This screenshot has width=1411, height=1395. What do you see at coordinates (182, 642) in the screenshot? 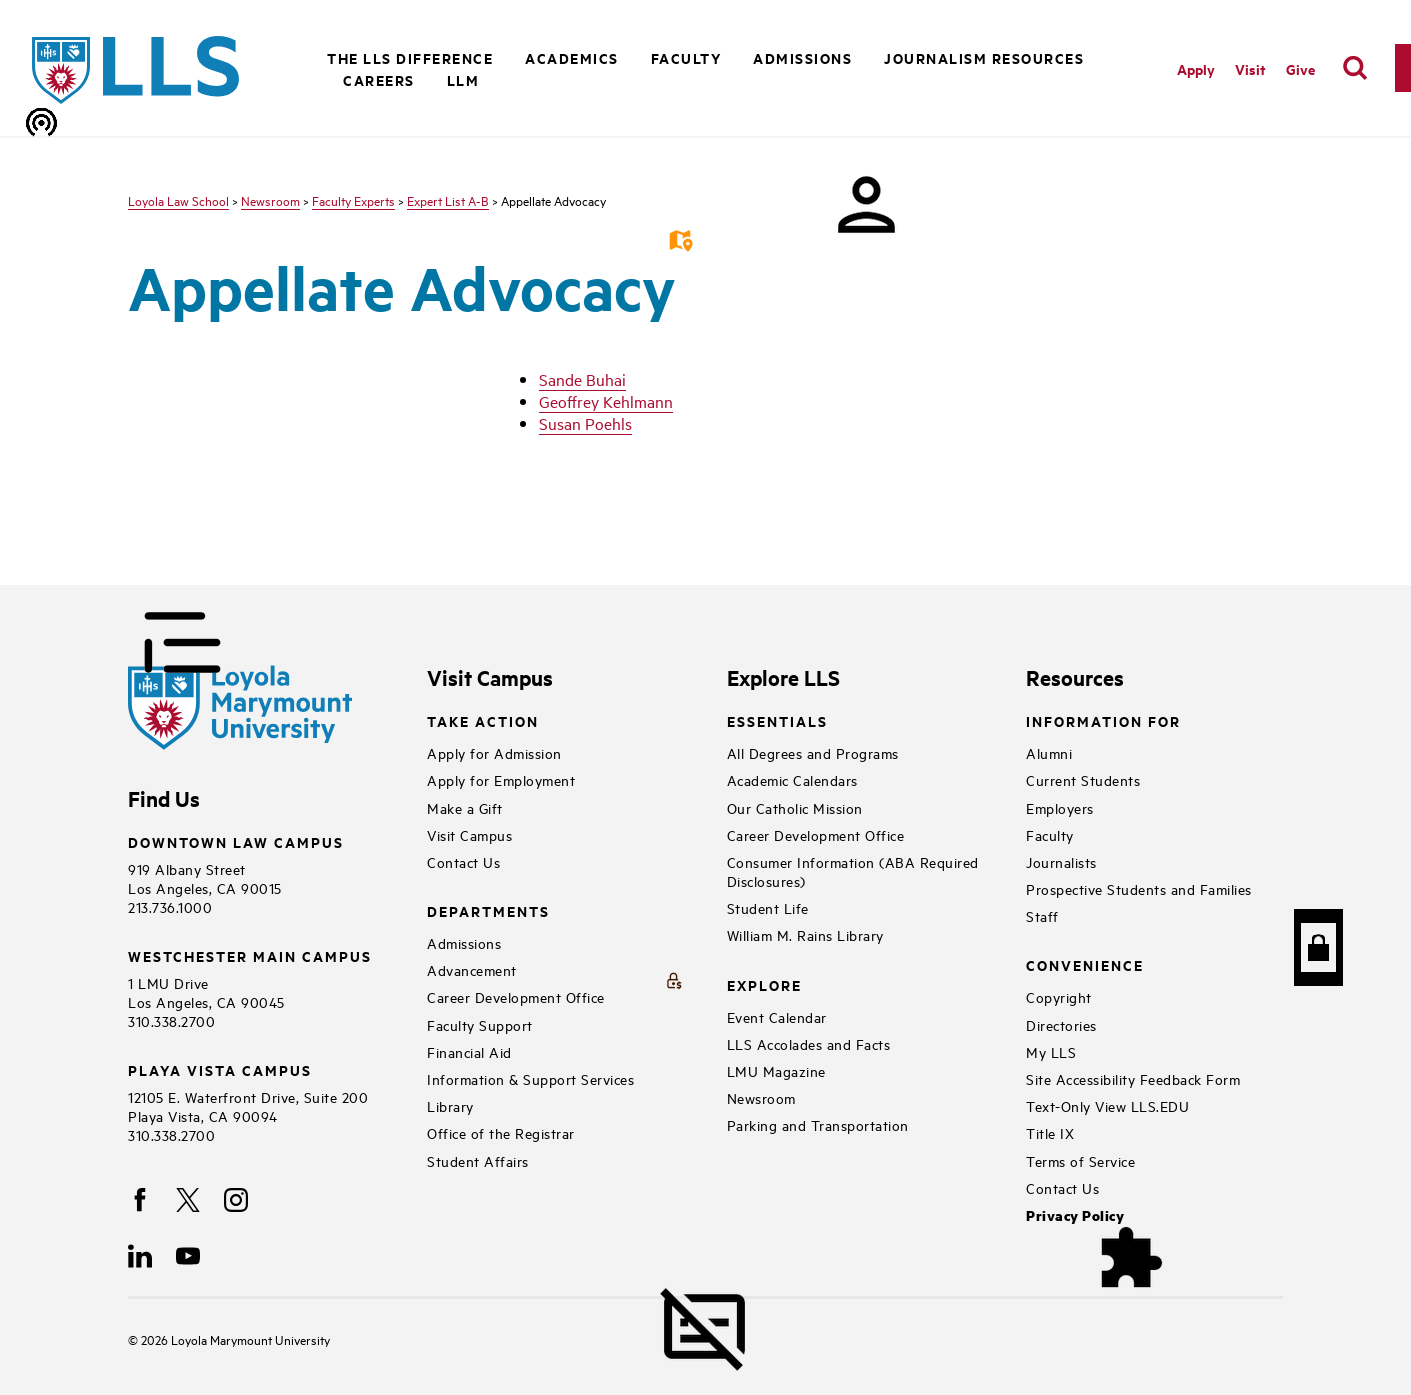
I see `insert a block quote` at bounding box center [182, 642].